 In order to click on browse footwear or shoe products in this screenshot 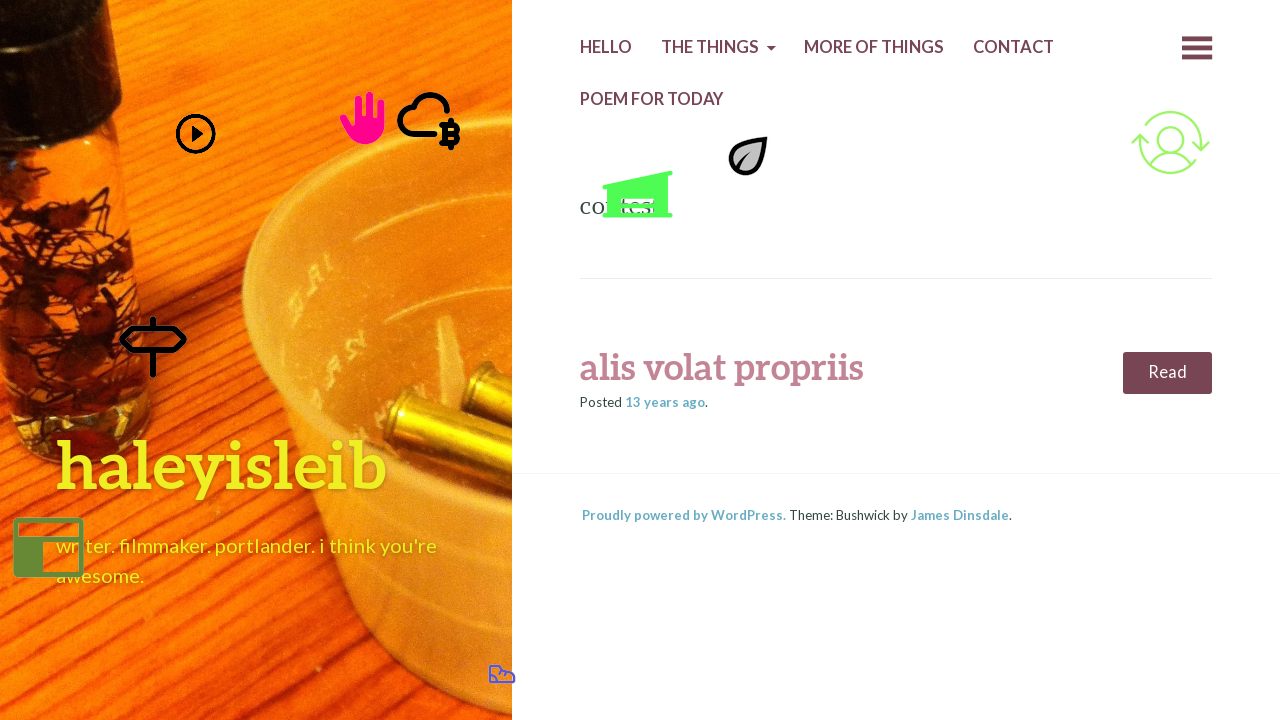, I will do `click(502, 674)`.